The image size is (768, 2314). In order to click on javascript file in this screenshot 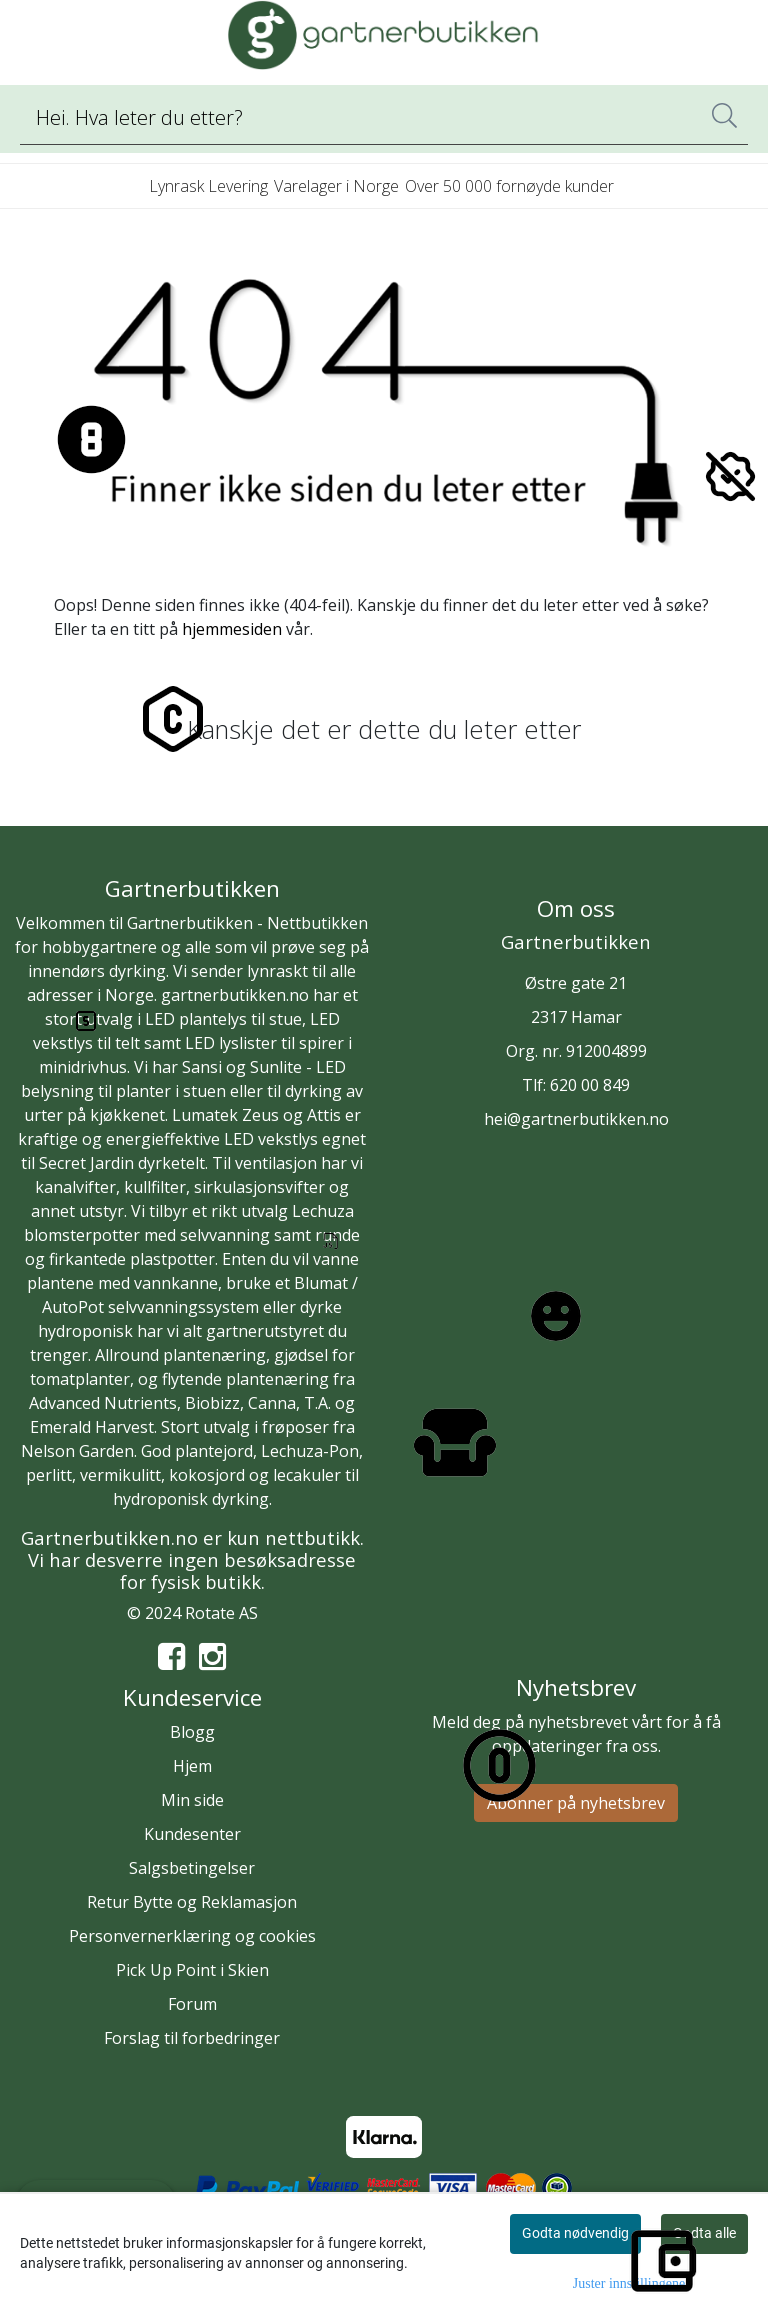, I will do `click(331, 1241)`.